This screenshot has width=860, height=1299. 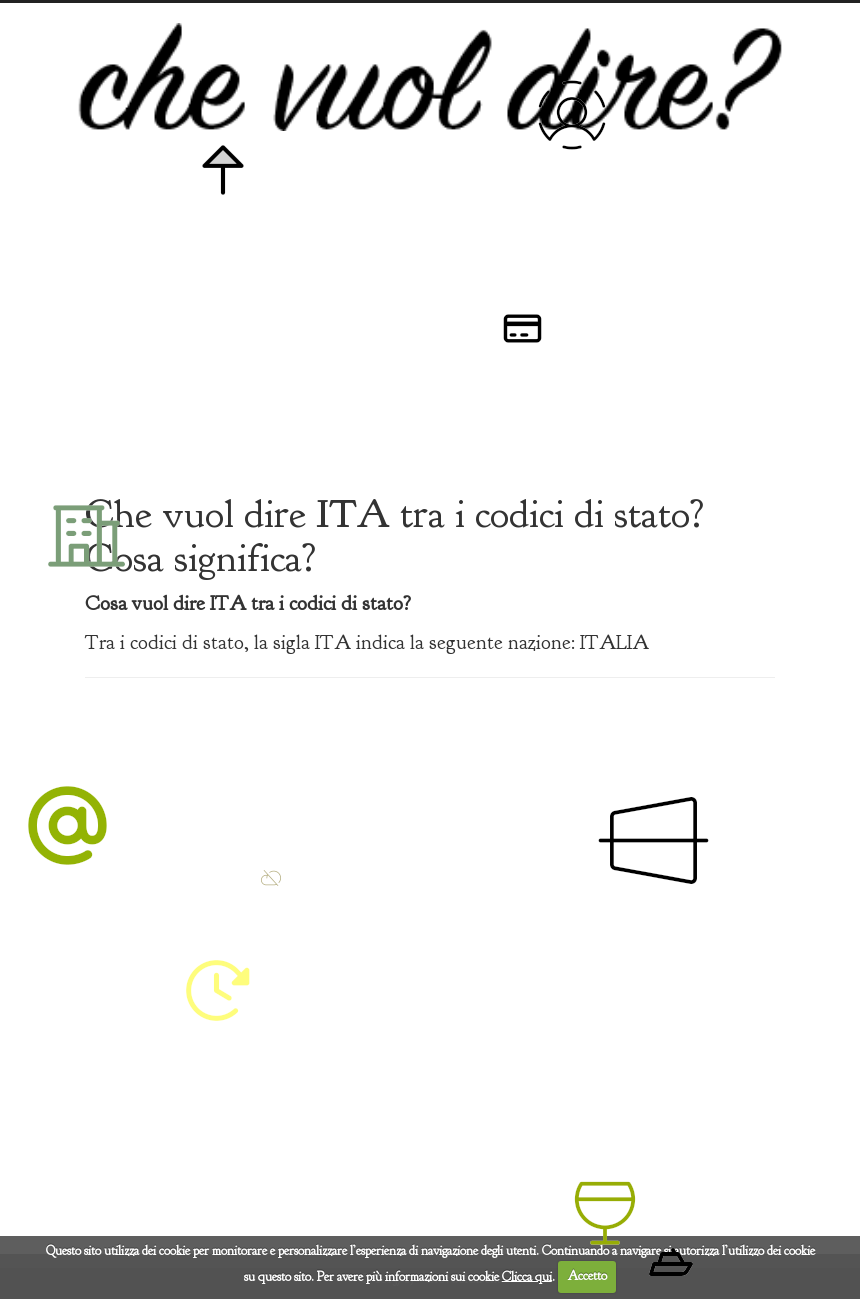 What do you see at coordinates (522, 328) in the screenshot?
I see `access payment methods` at bounding box center [522, 328].